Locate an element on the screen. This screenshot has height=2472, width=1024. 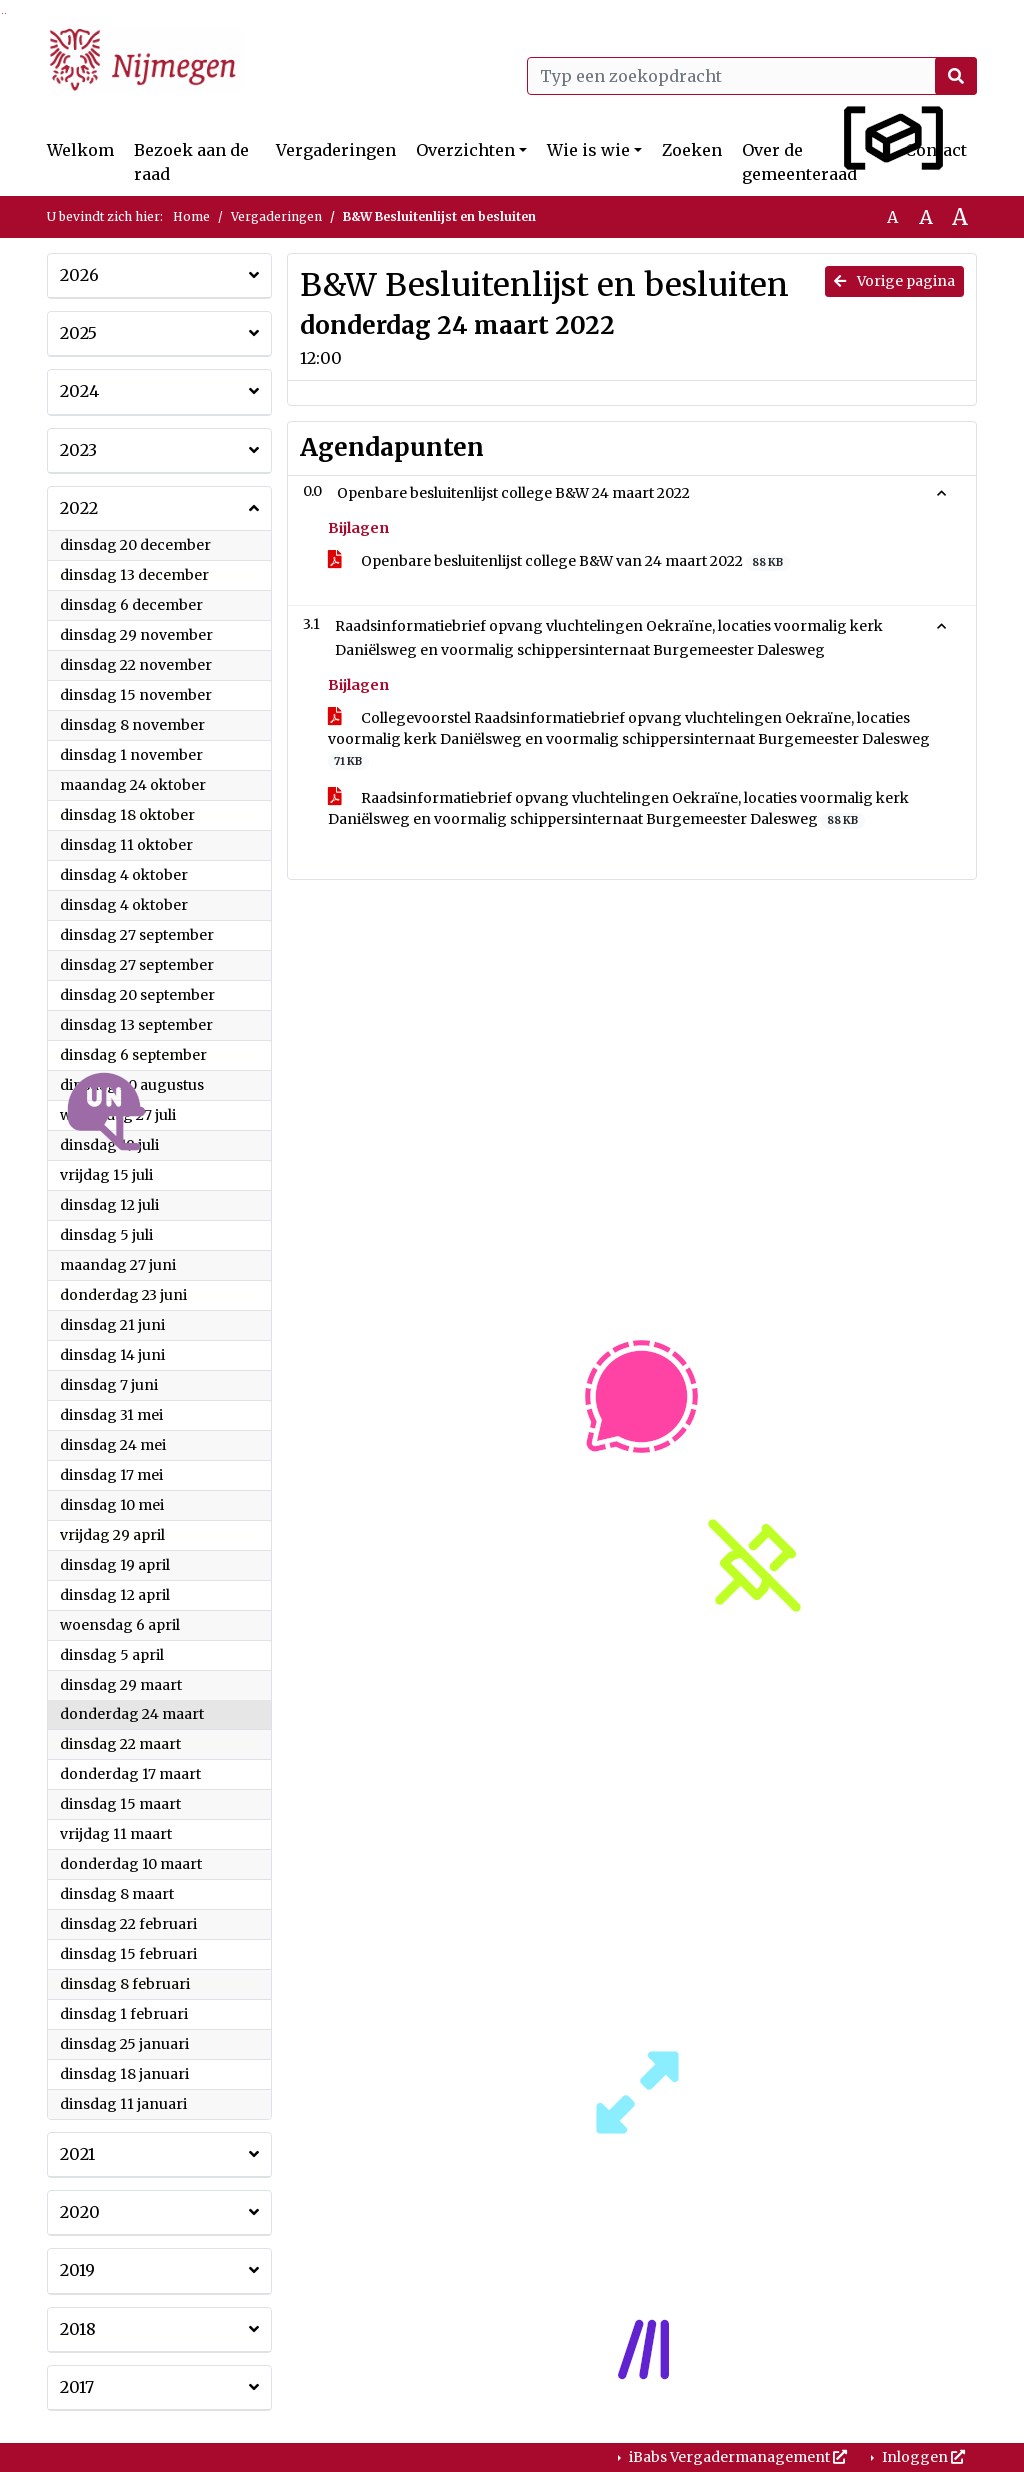
expand to fullscreen mode is located at coordinates (637, 2092).